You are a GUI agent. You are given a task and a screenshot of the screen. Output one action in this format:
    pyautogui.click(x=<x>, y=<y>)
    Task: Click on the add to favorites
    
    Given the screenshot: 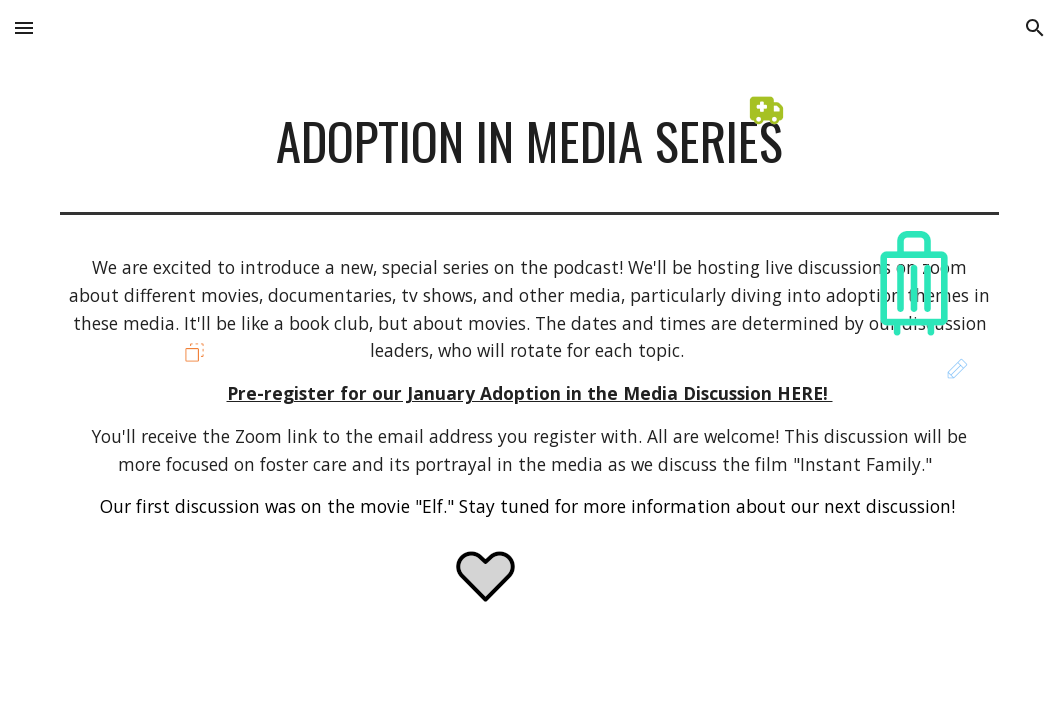 What is the action you would take?
    pyautogui.click(x=485, y=574)
    